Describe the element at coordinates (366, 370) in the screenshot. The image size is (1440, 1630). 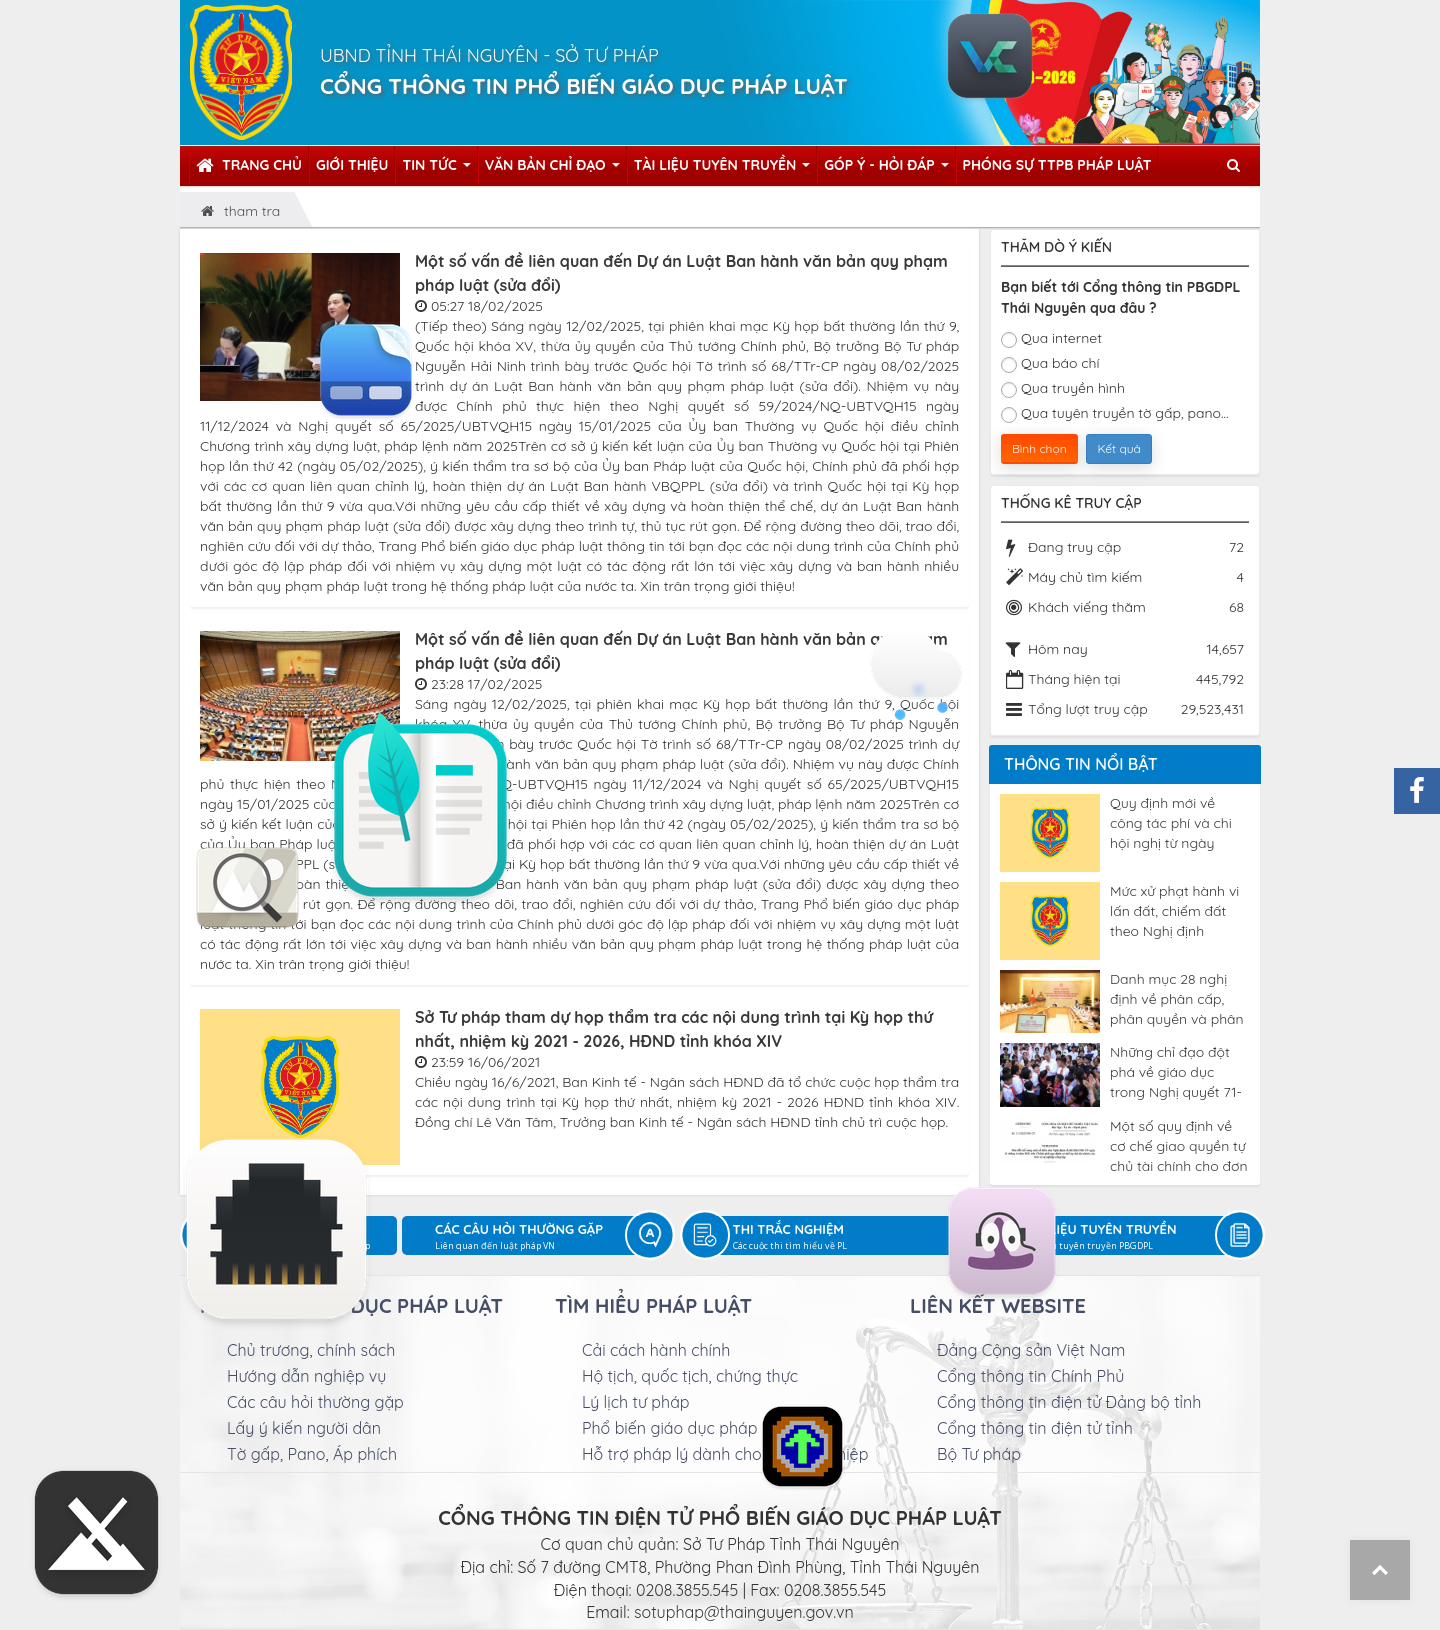
I see `open xfce4 taskbar settings` at that location.